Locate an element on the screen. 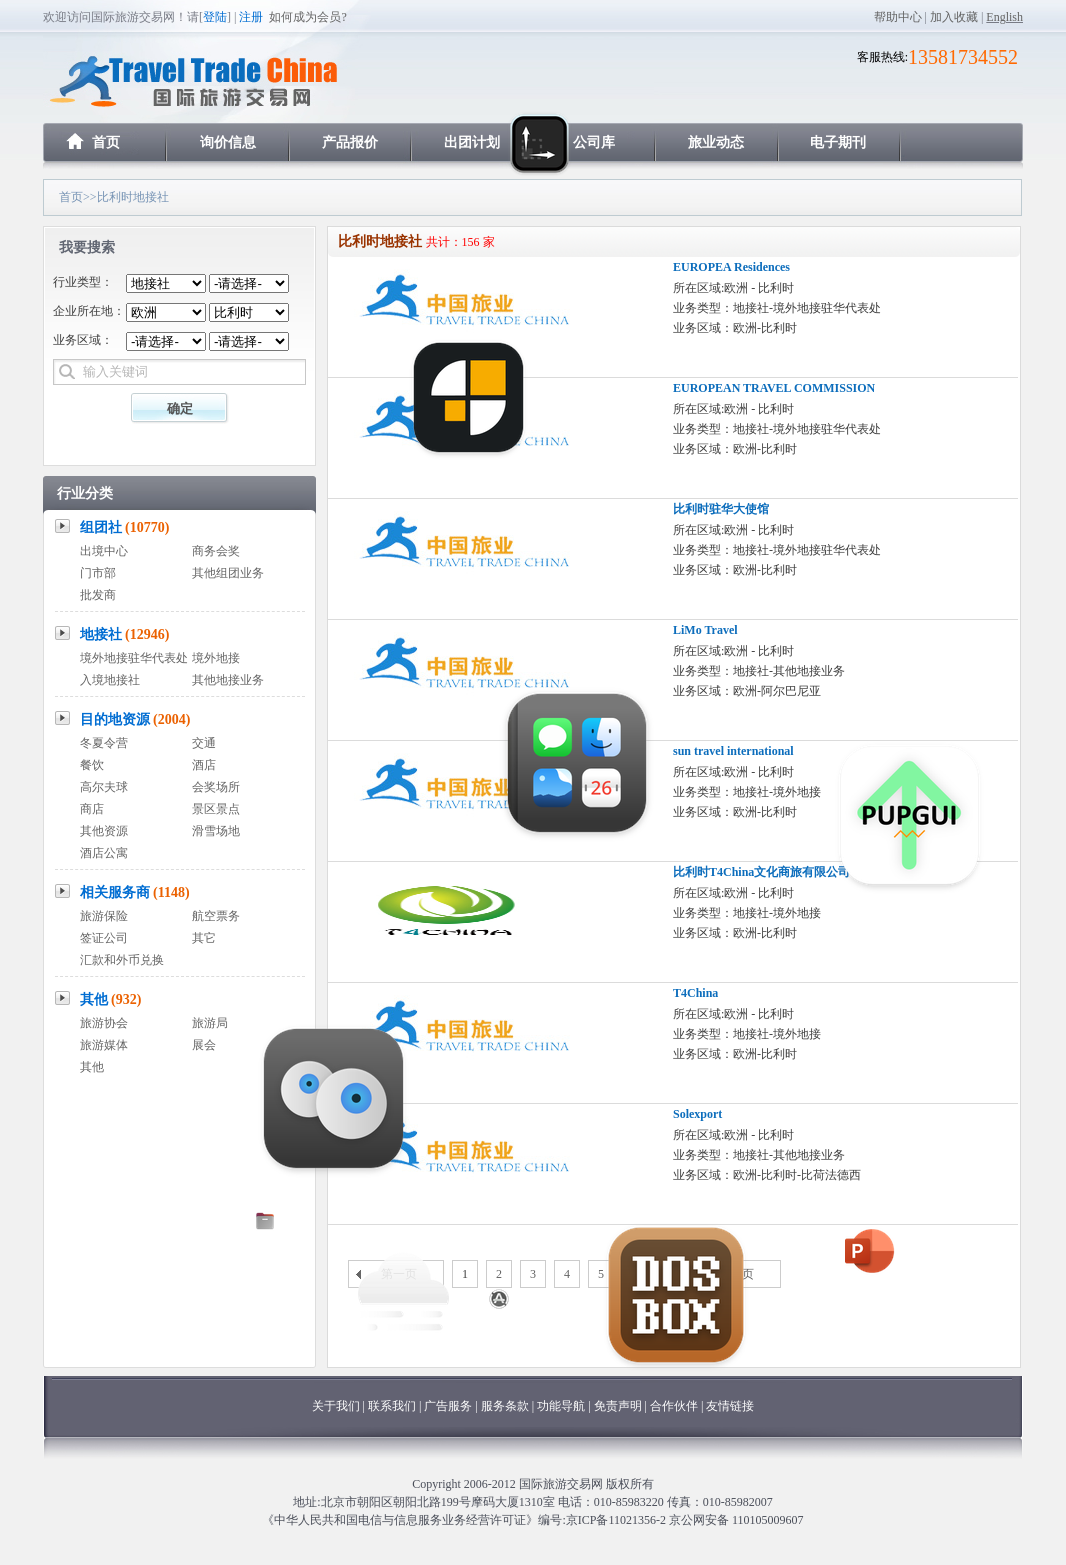 The image size is (1066, 1565). indicates foggy weather conditions is located at coordinates (403, 1291).